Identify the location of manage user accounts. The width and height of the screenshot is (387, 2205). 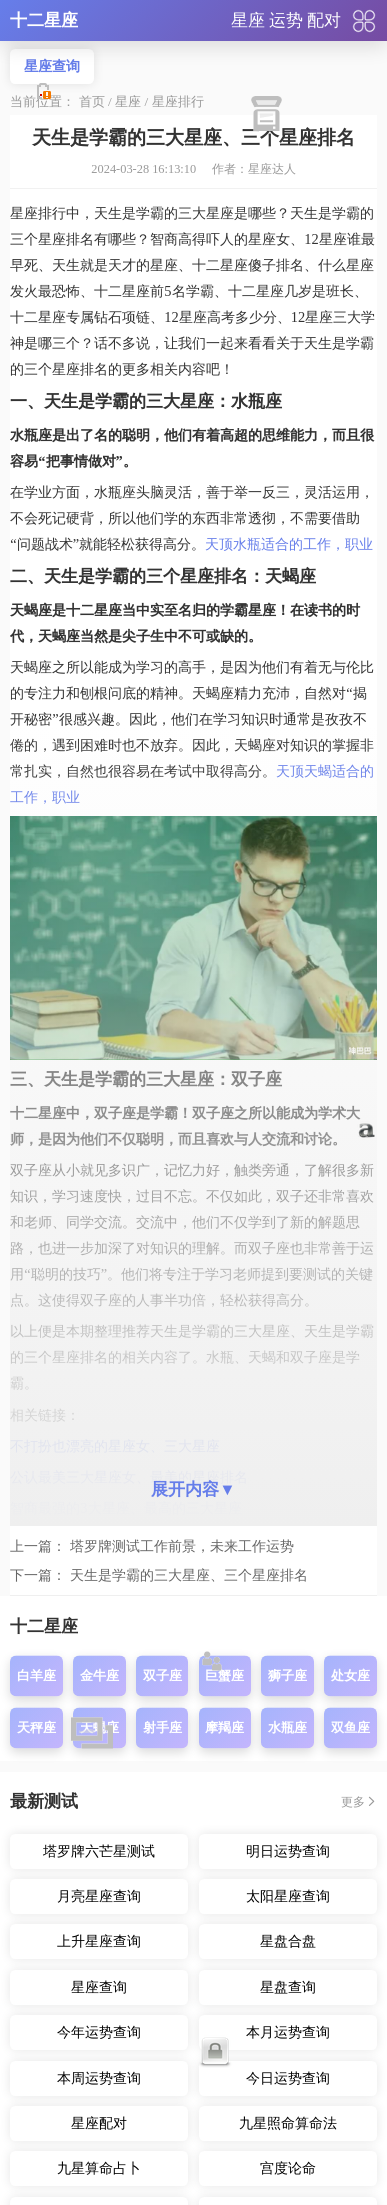
(212, 1661).